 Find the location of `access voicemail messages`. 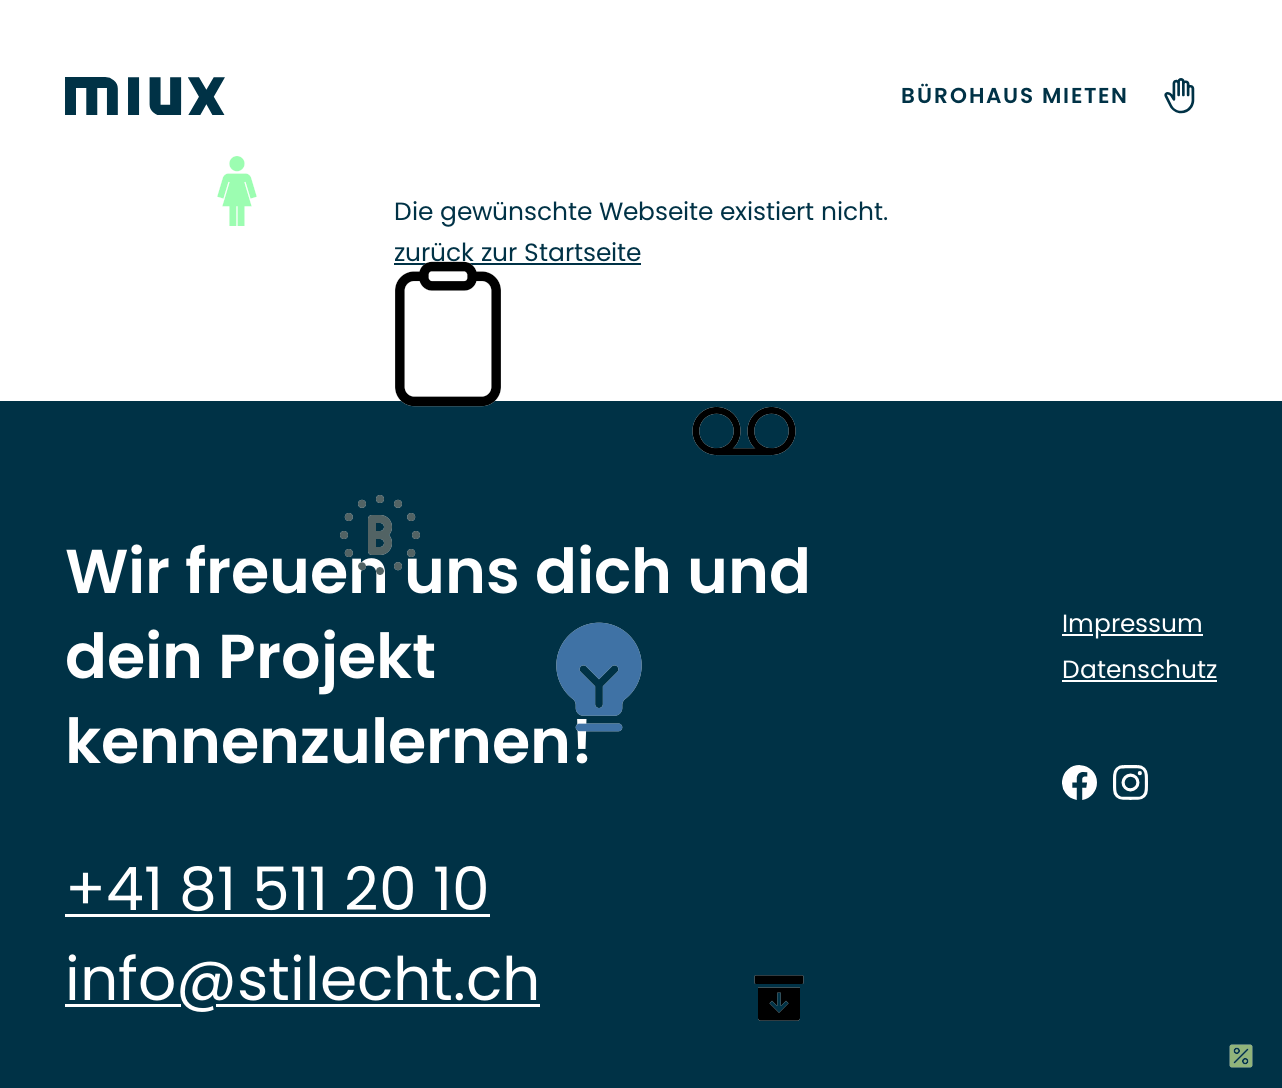

access voicemail messages is located at coordinates (744, 431).